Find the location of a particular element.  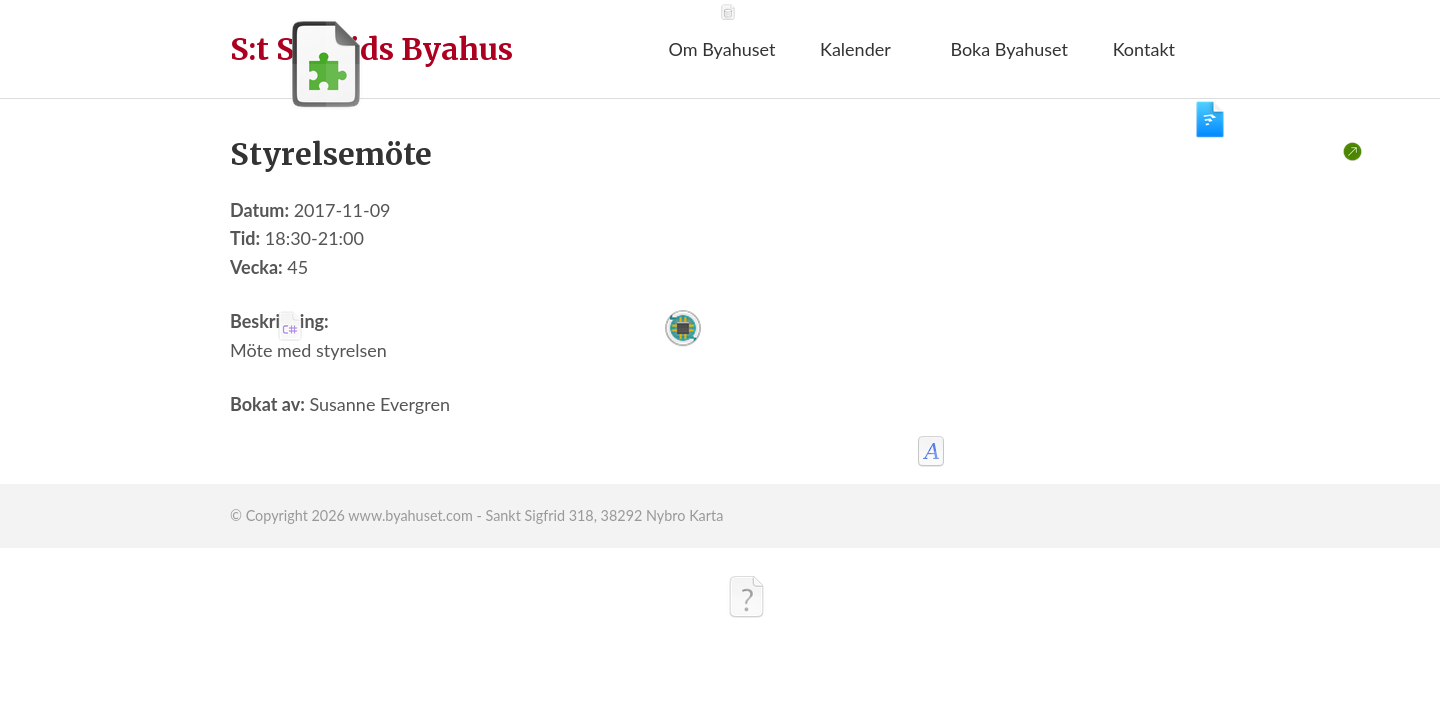

access hardware driver settings is located at coordinates (683, 328).